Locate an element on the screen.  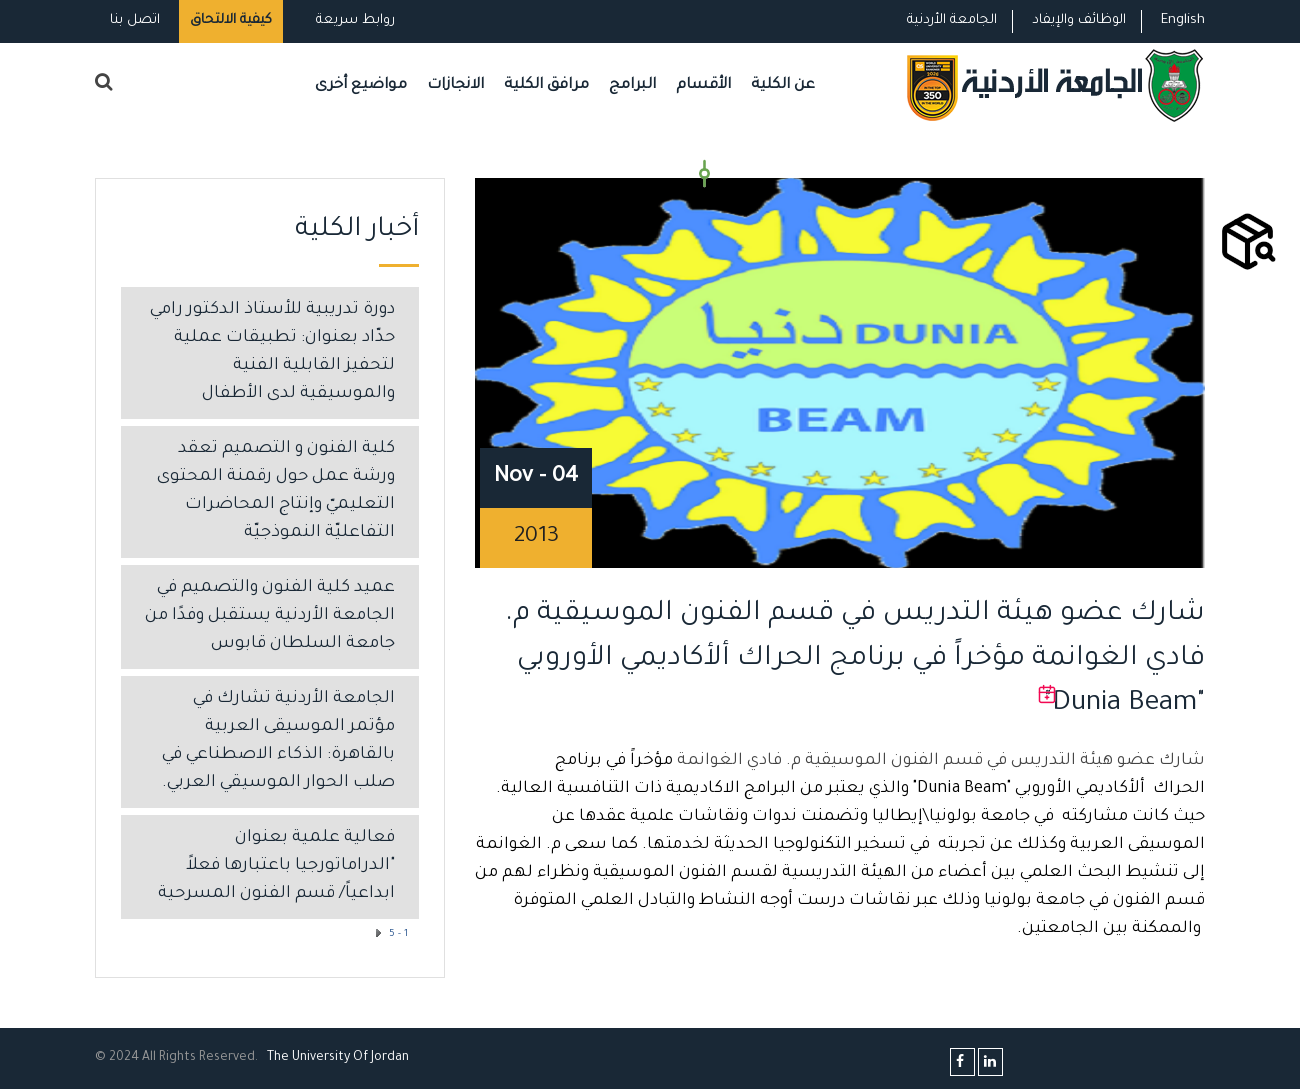
search for a package or shipment is located at coordinates (1247, 241).